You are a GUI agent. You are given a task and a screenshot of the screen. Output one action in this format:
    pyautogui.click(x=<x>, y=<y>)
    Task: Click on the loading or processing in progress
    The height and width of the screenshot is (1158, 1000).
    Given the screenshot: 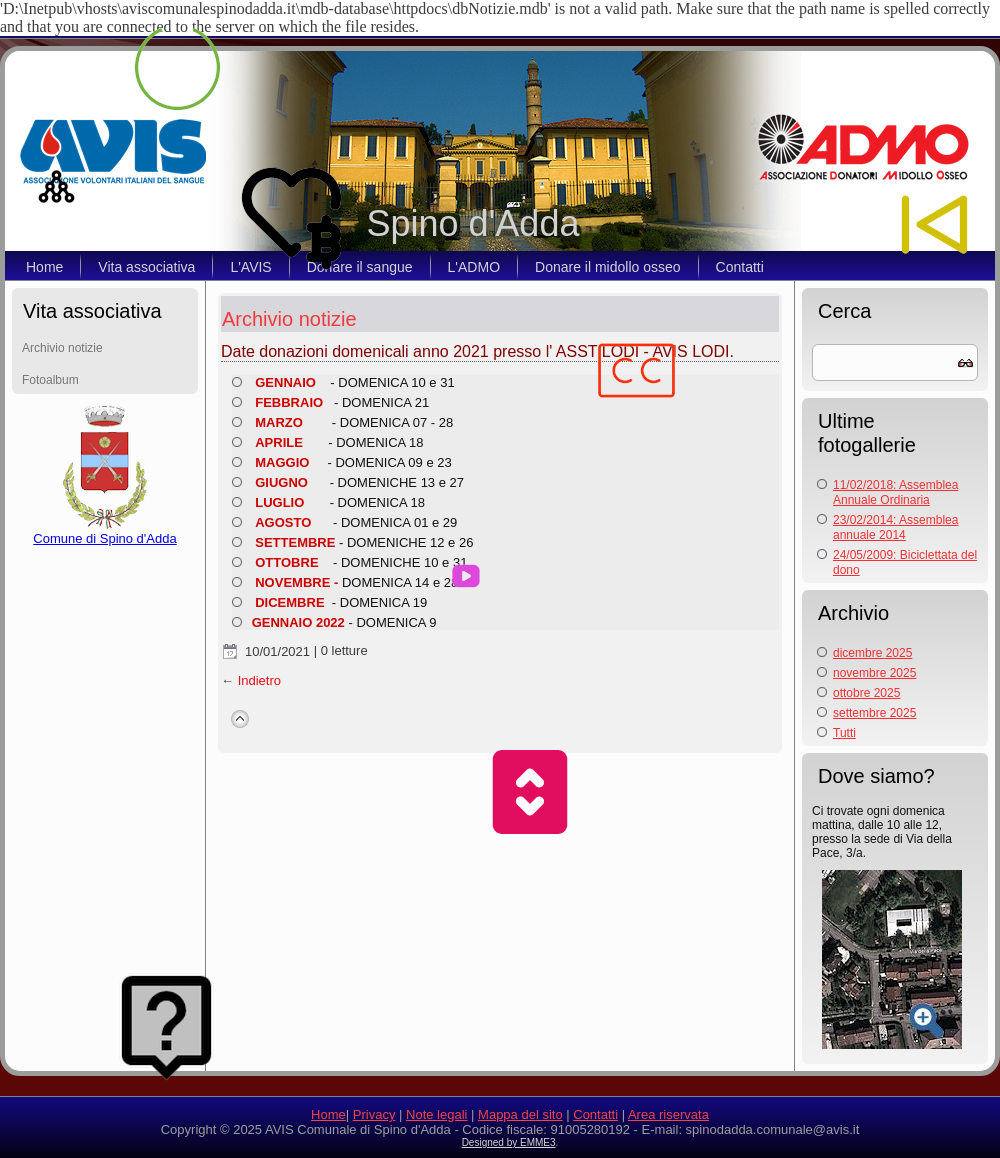 What is the action you would take?
    pyautogui.click(x=177, y=67)
    